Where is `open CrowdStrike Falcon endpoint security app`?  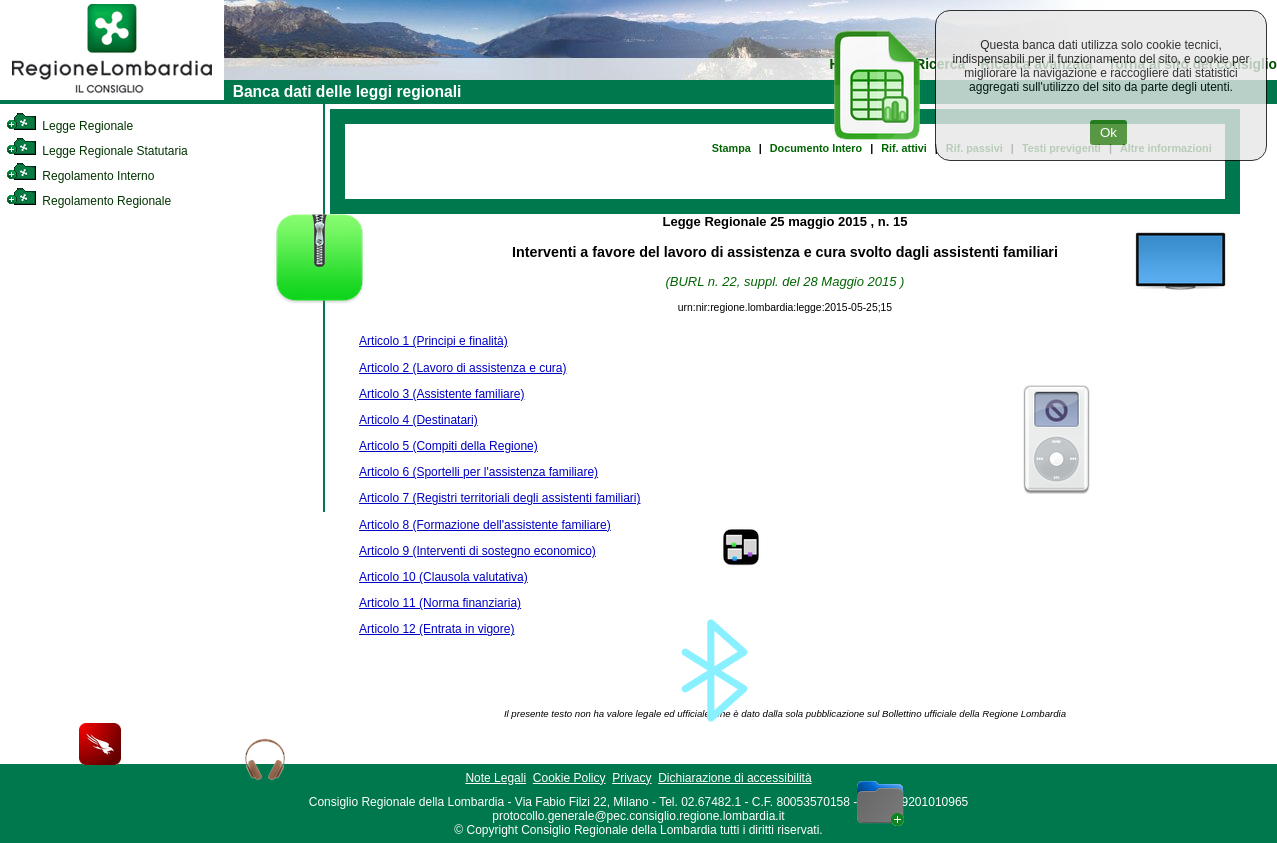 open CrowdStrike Falcon endpoint security app is located at coordinates (100, 744).